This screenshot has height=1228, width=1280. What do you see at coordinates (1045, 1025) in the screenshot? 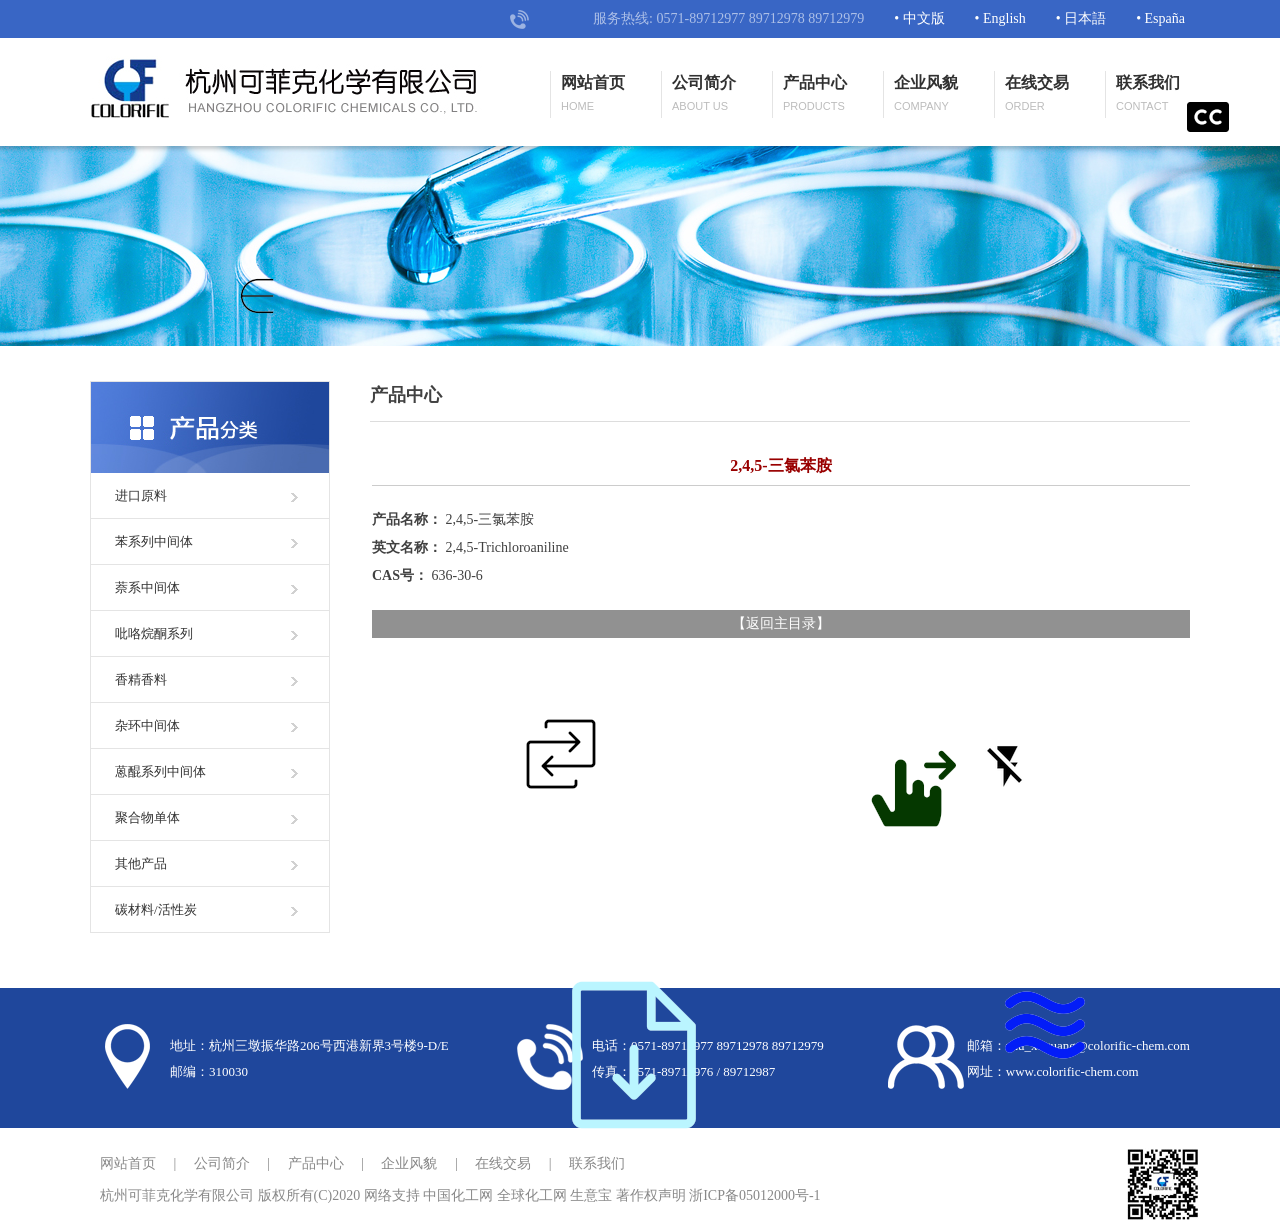
I see `indicates water or aquatic features` at bounding box center [1045, 1025].